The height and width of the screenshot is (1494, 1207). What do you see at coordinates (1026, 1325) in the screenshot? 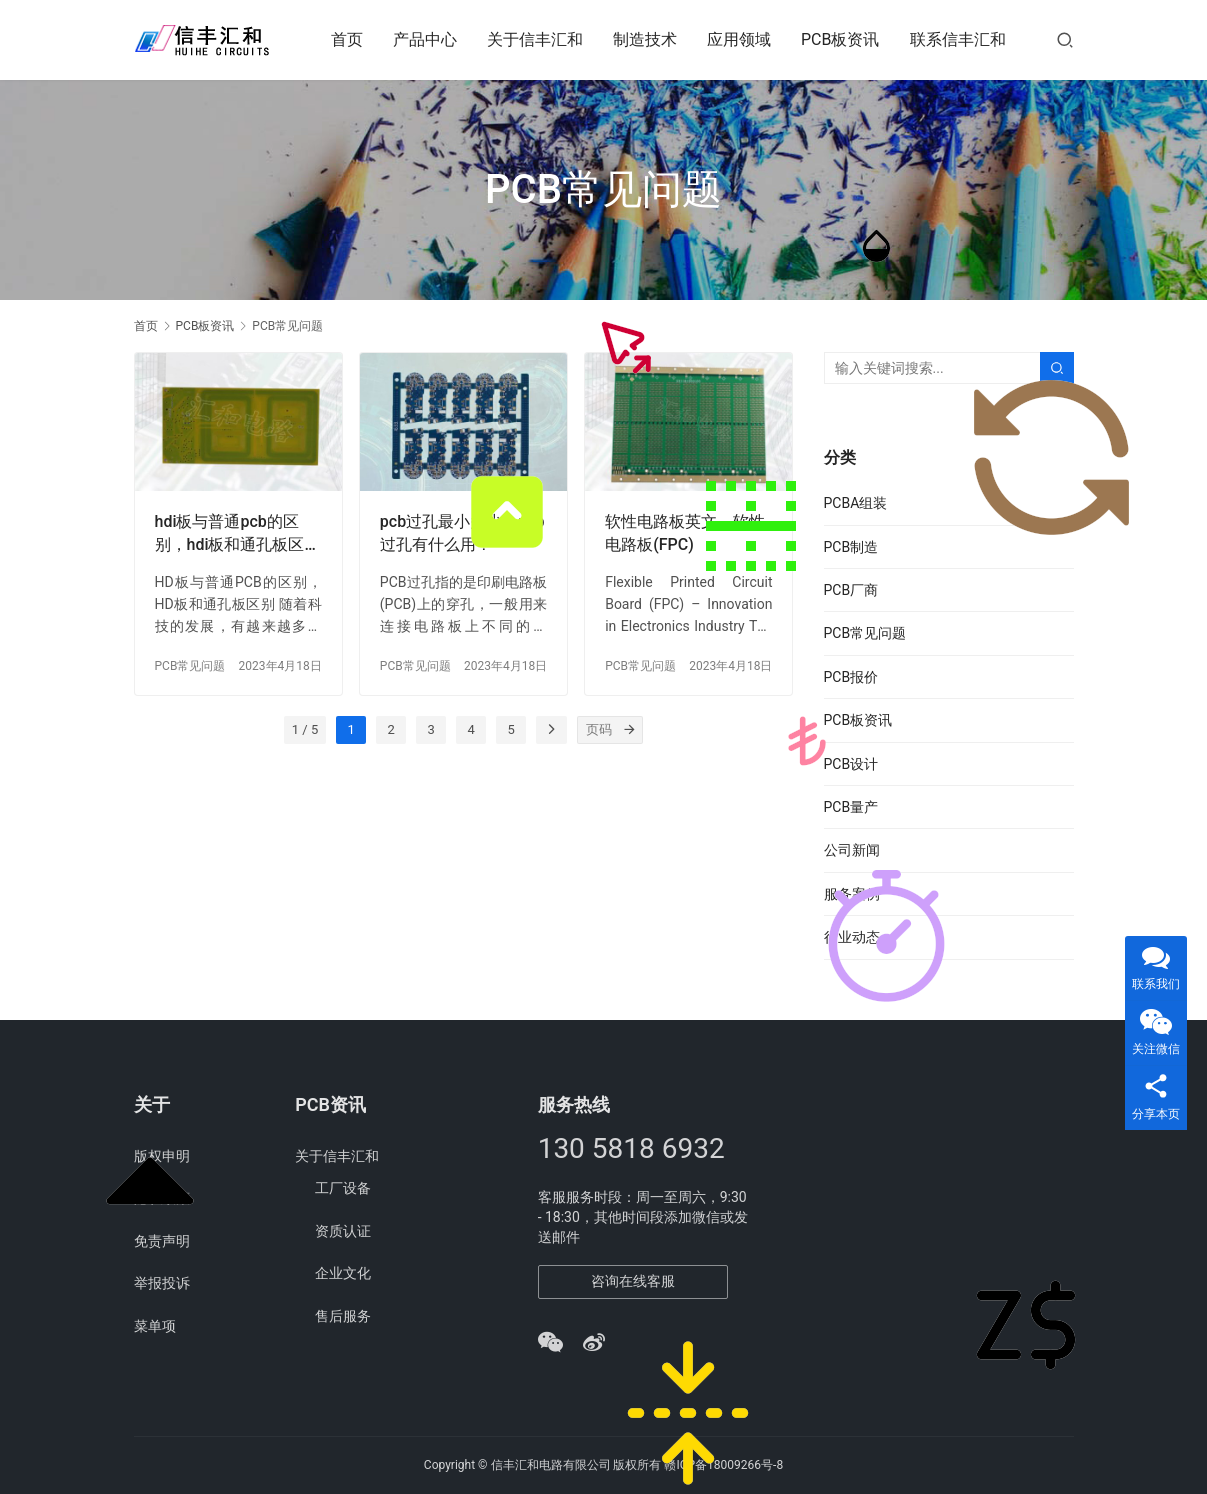
I see `indicates zimbabwean dollar currency` at bounding box center [1026, 1325].